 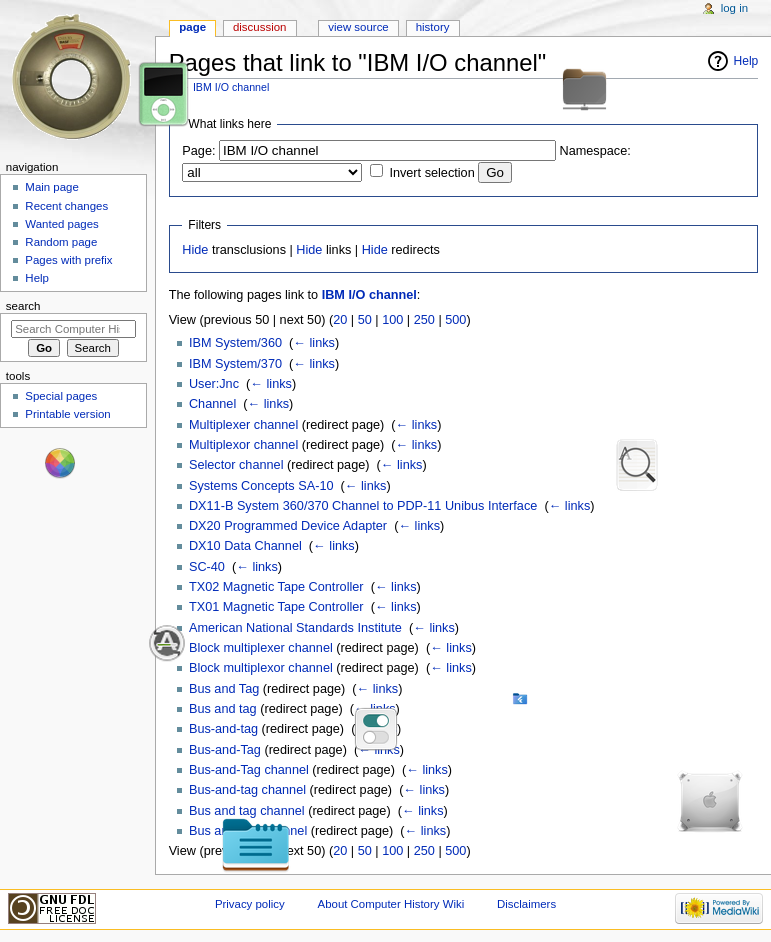 I want to click on open gnome tweaks settings, so click(x=376, y=729).